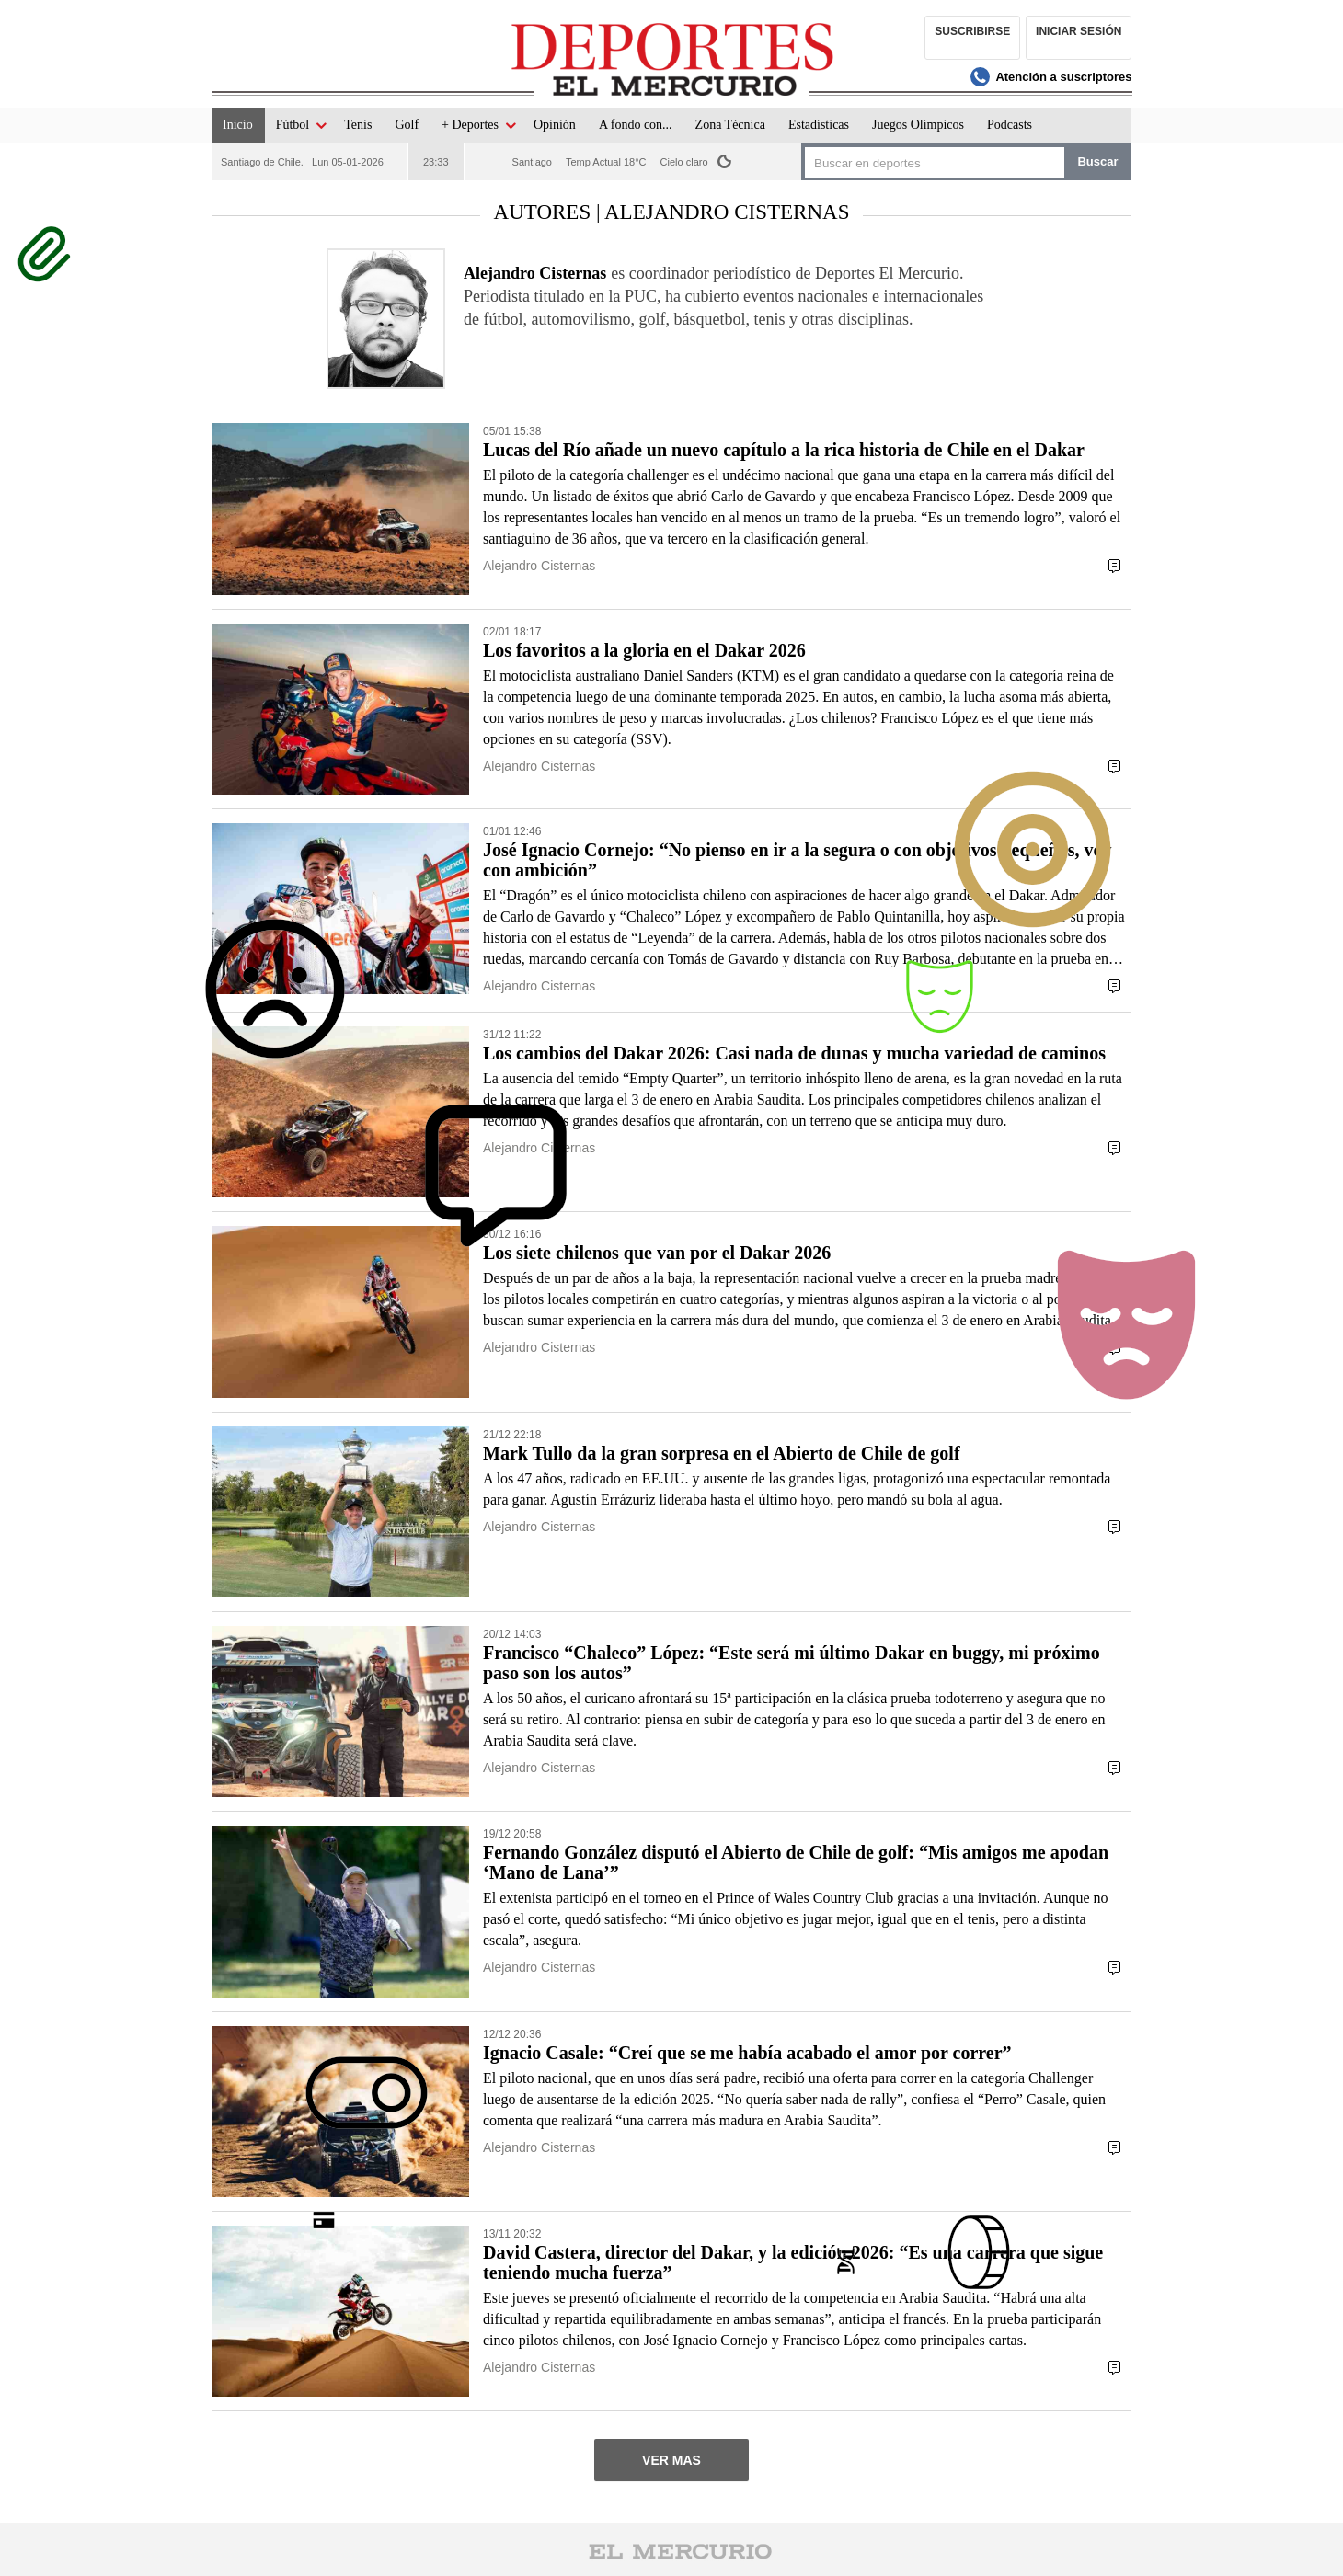 Image resolution: width=1343 pixels, height=2576 pixels. I want to click on toggle a setting on, so click(366, 2092).